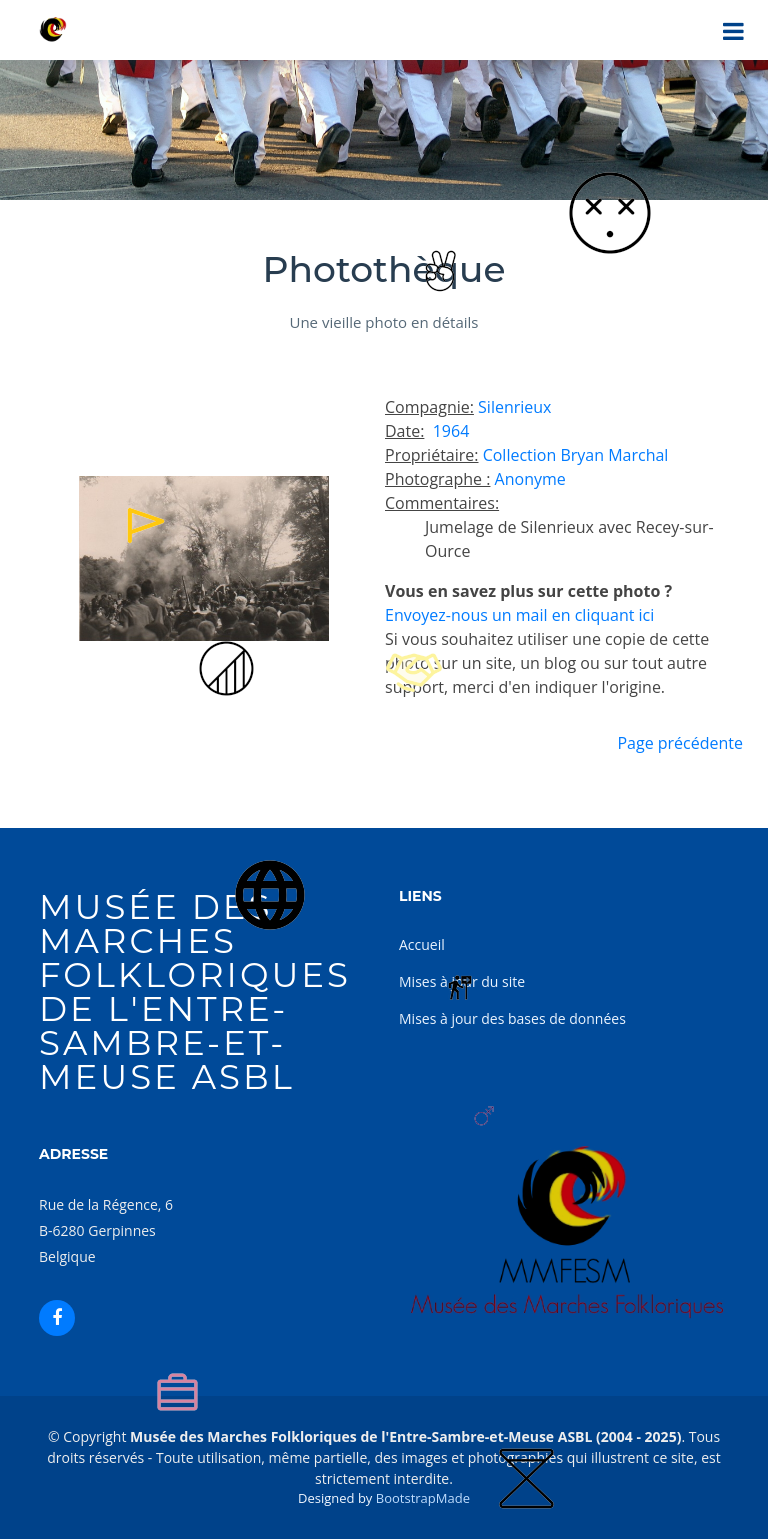 Image resolution: width=768 pixels, height=1539 pixels. Describe the element at coordinates (526, 1478) in the screenshot. I see `indicates high time remaining` at that location.